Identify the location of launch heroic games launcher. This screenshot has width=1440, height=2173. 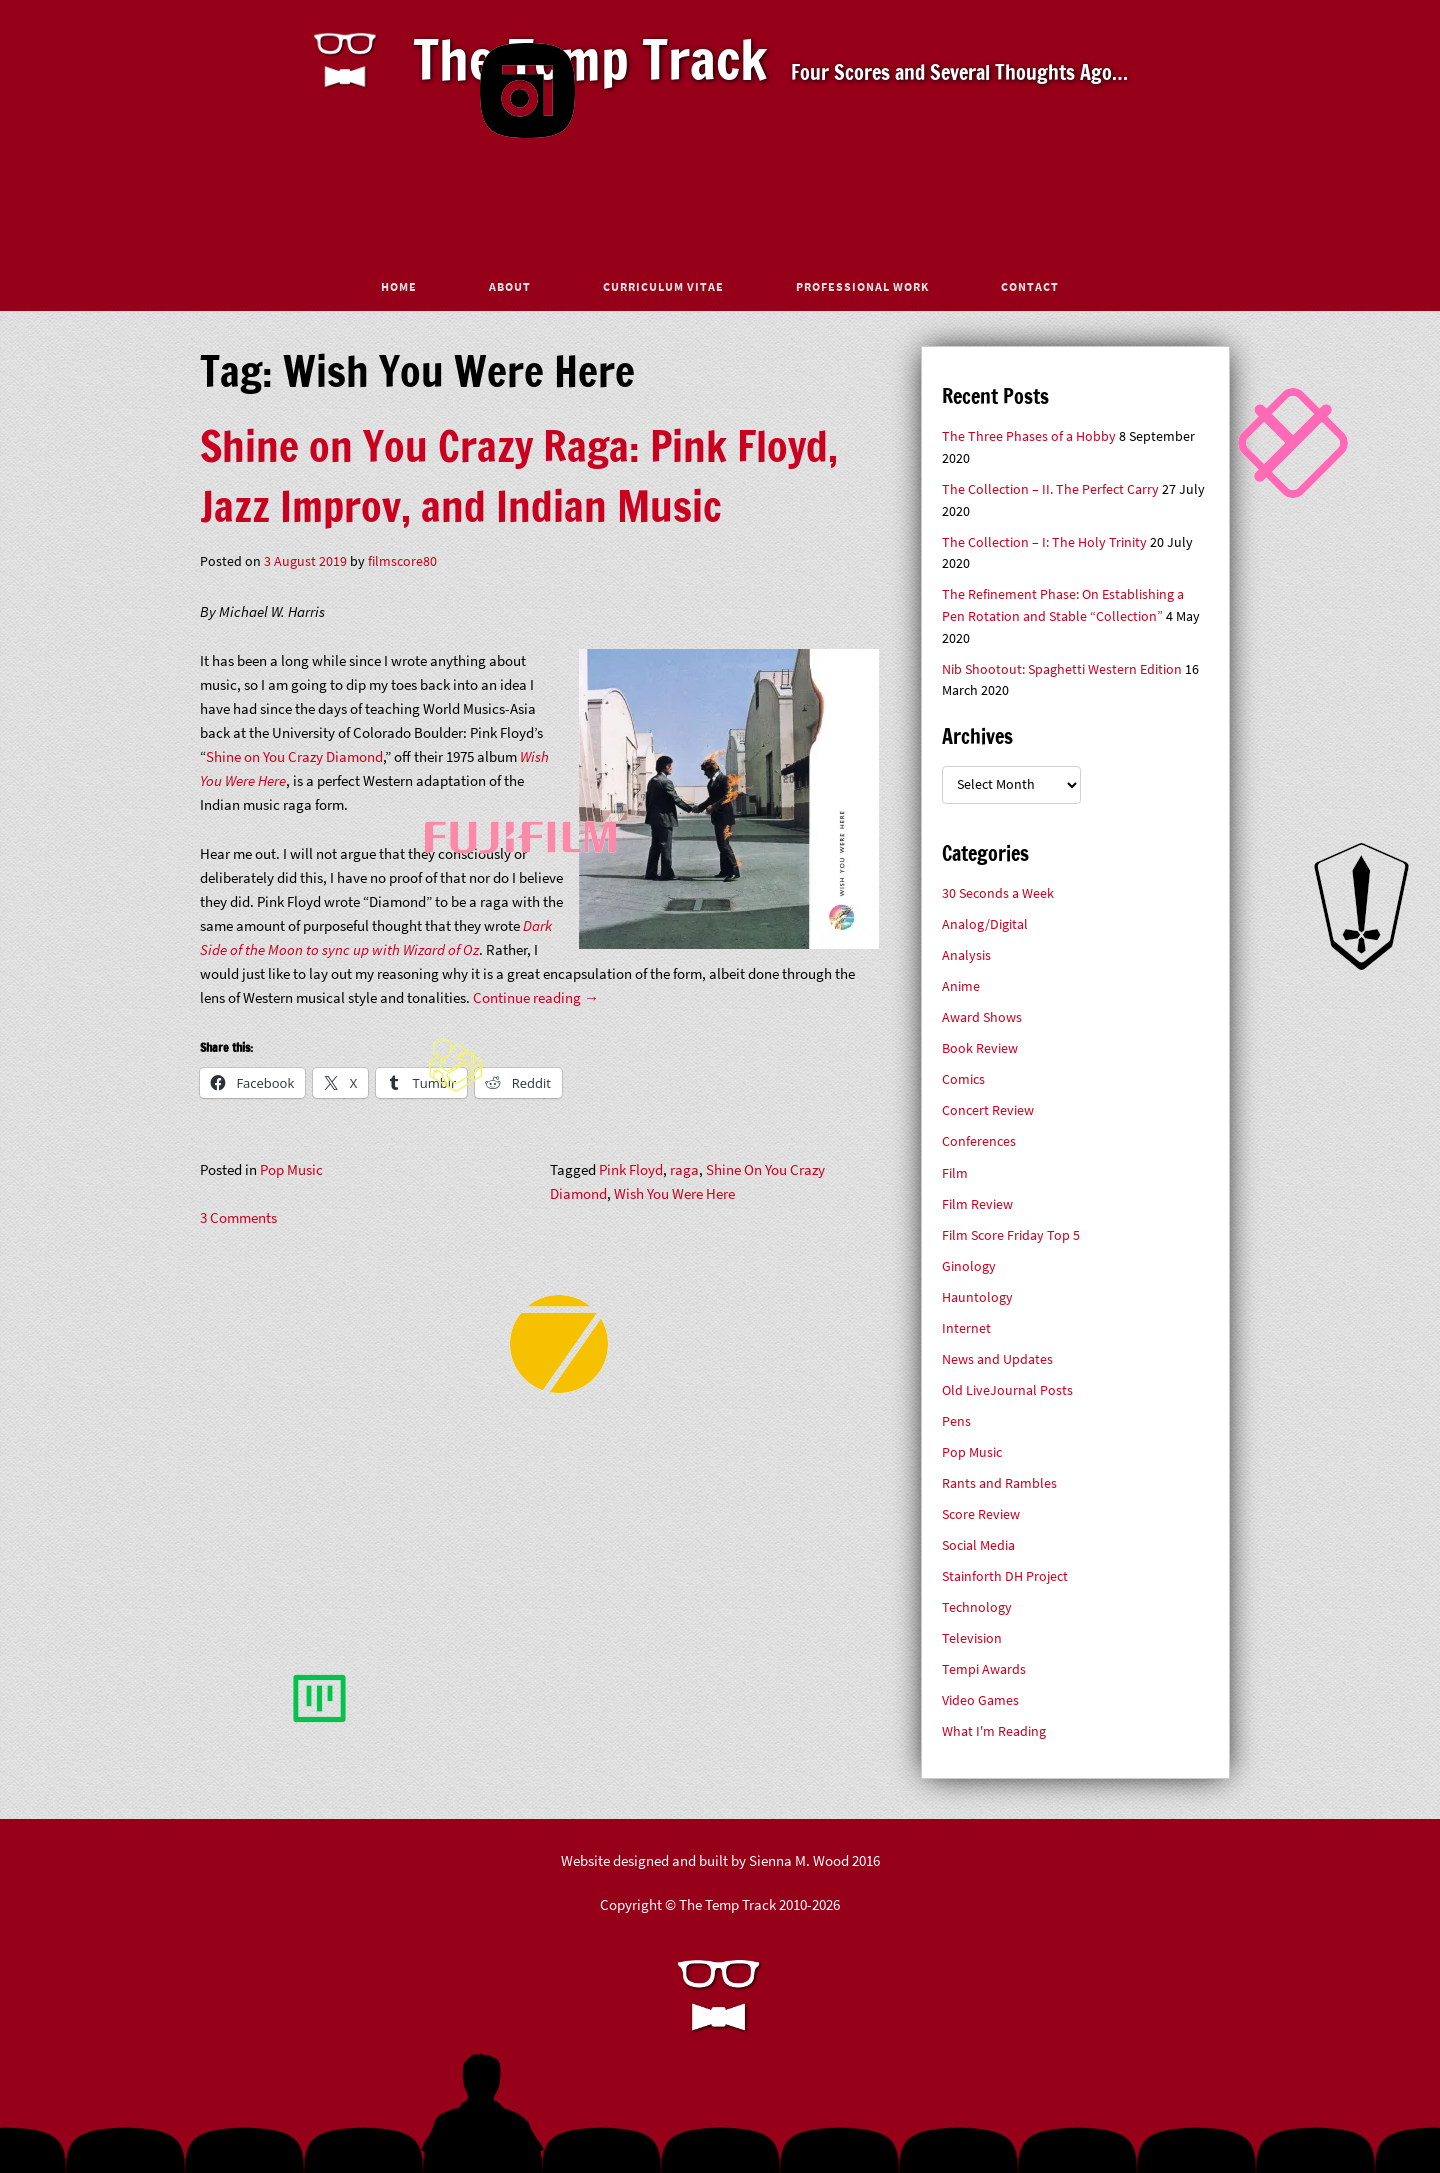
(1361, 906).